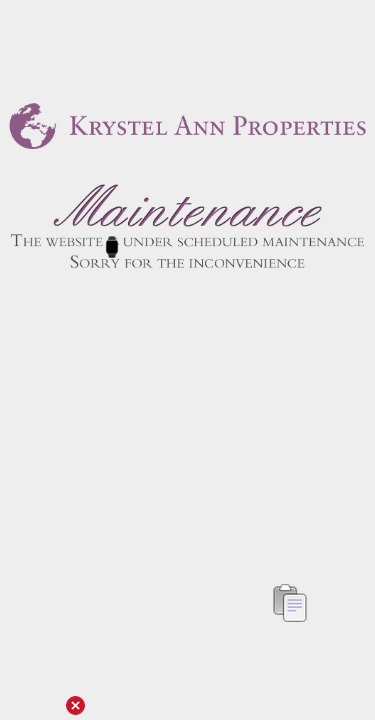  What do you see at coordinates (290, 603) in the screenshot?
I see `paste copied content from clipboard` at bounding box center [290, 603].